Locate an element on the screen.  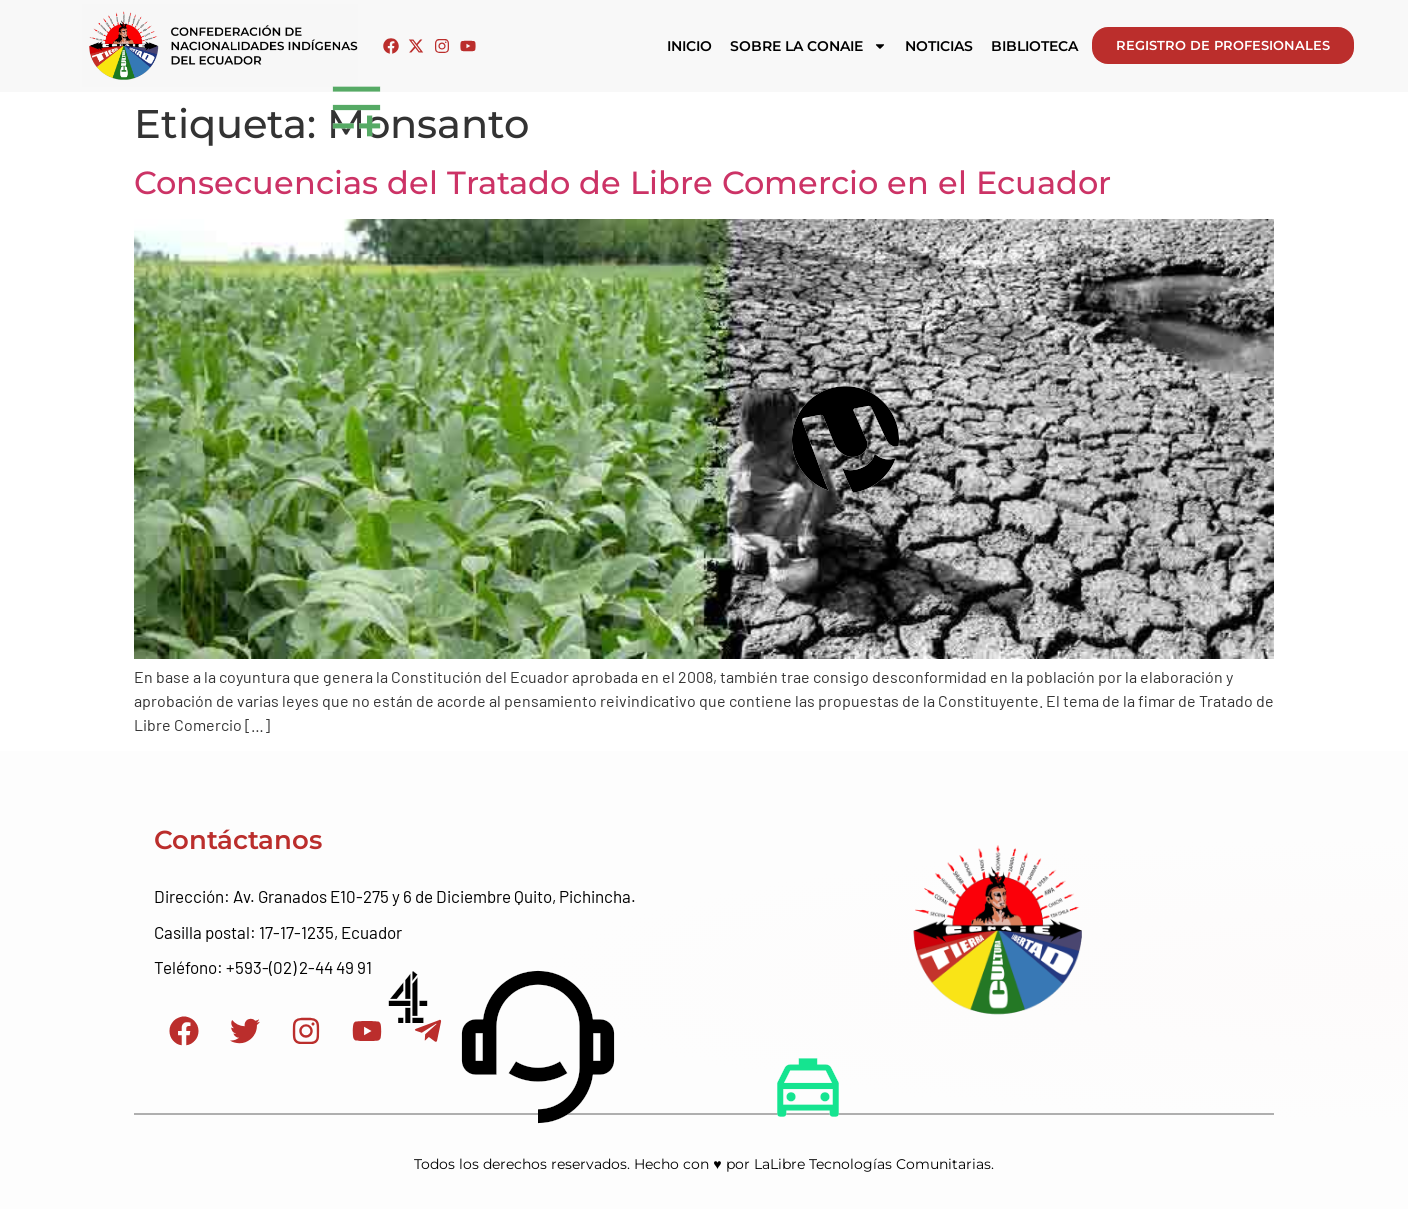
Channel 4 logo is located at coordinates (408, 997).